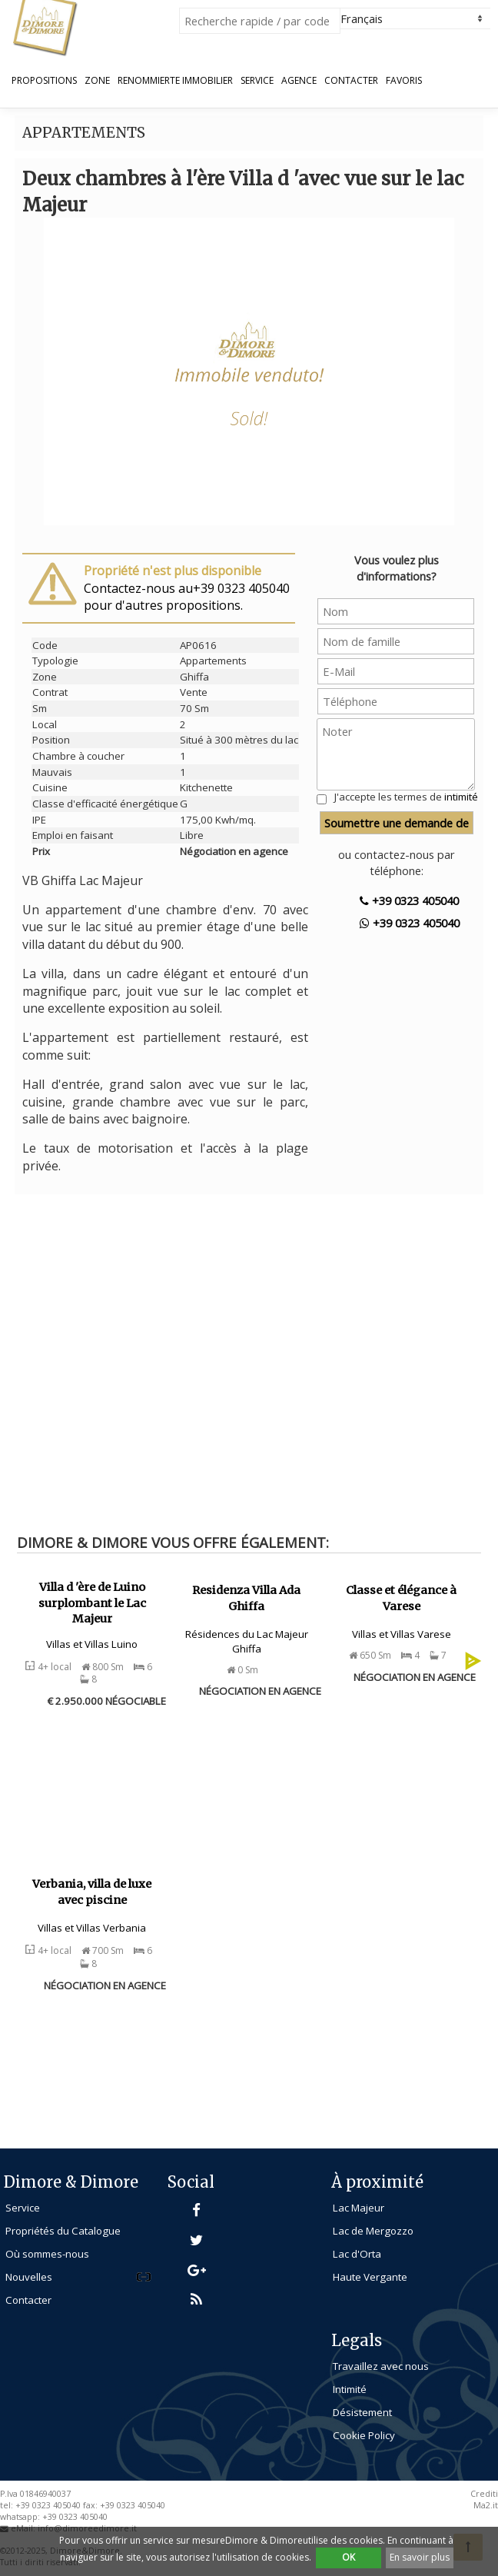  What do you see at coordinates (473, 1661) in the screenshot?
I see `open asciinema terminal recording player` at bounding box center [473, 1661].